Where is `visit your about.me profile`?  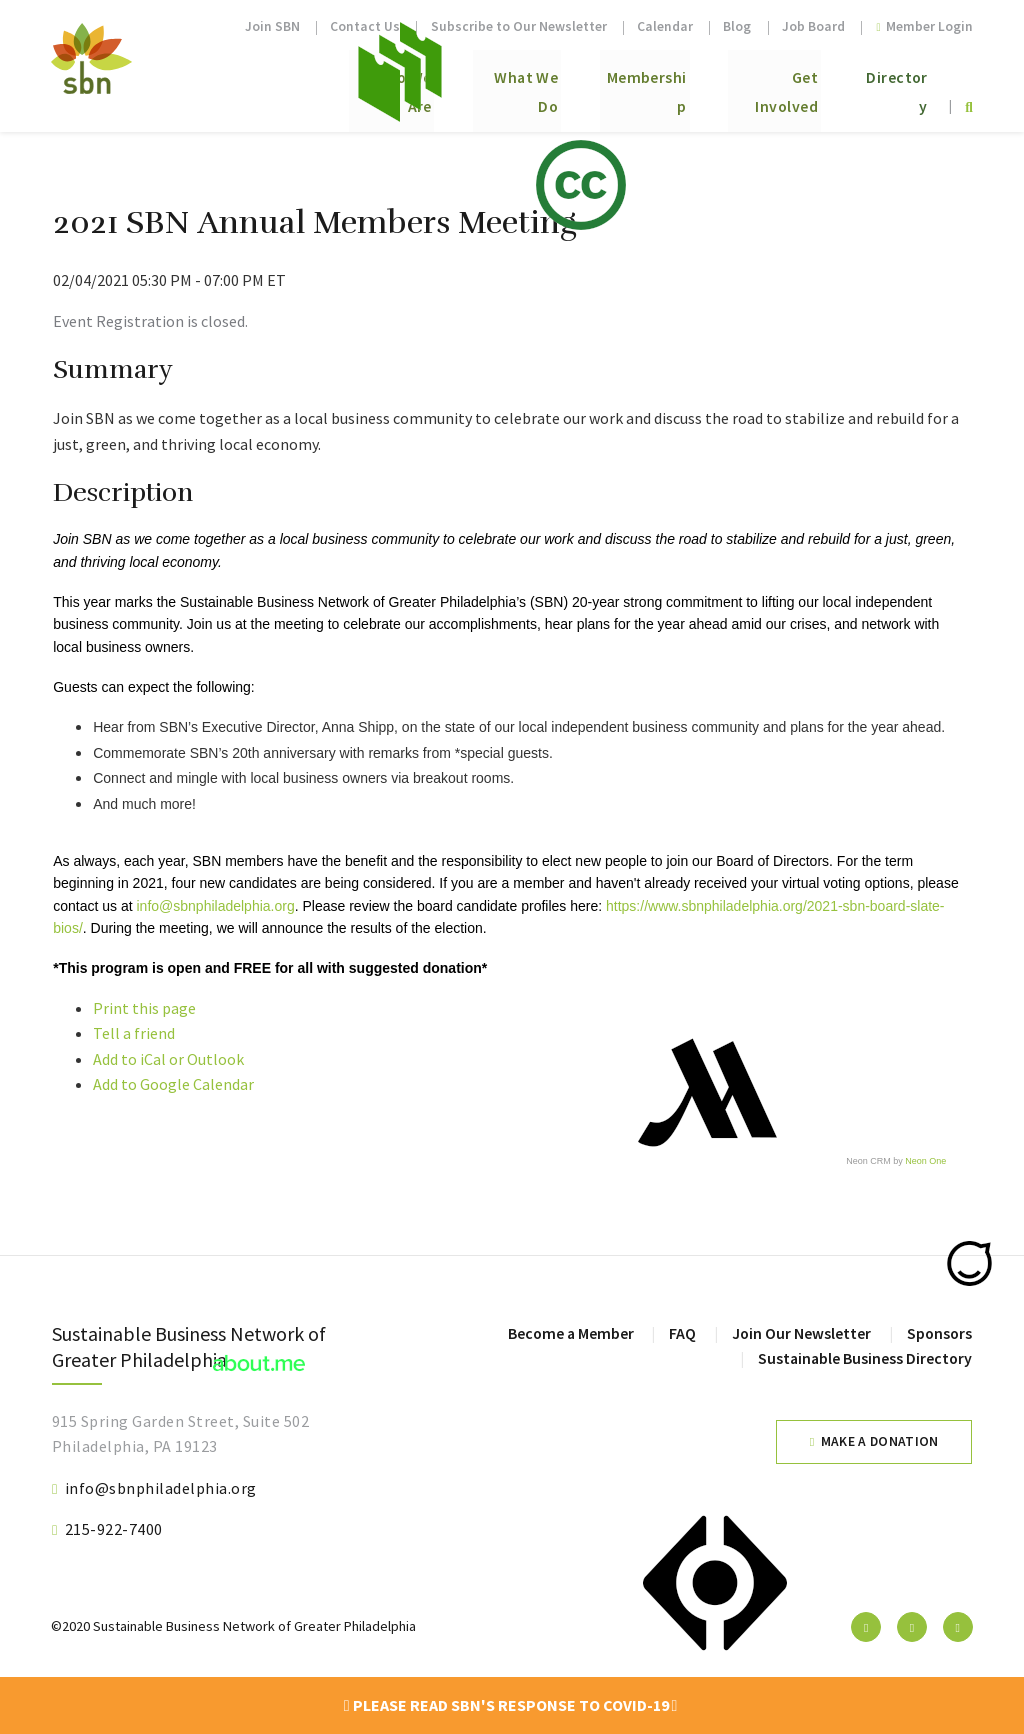
visit your about.me profile is located at coordinates (259, 1363).